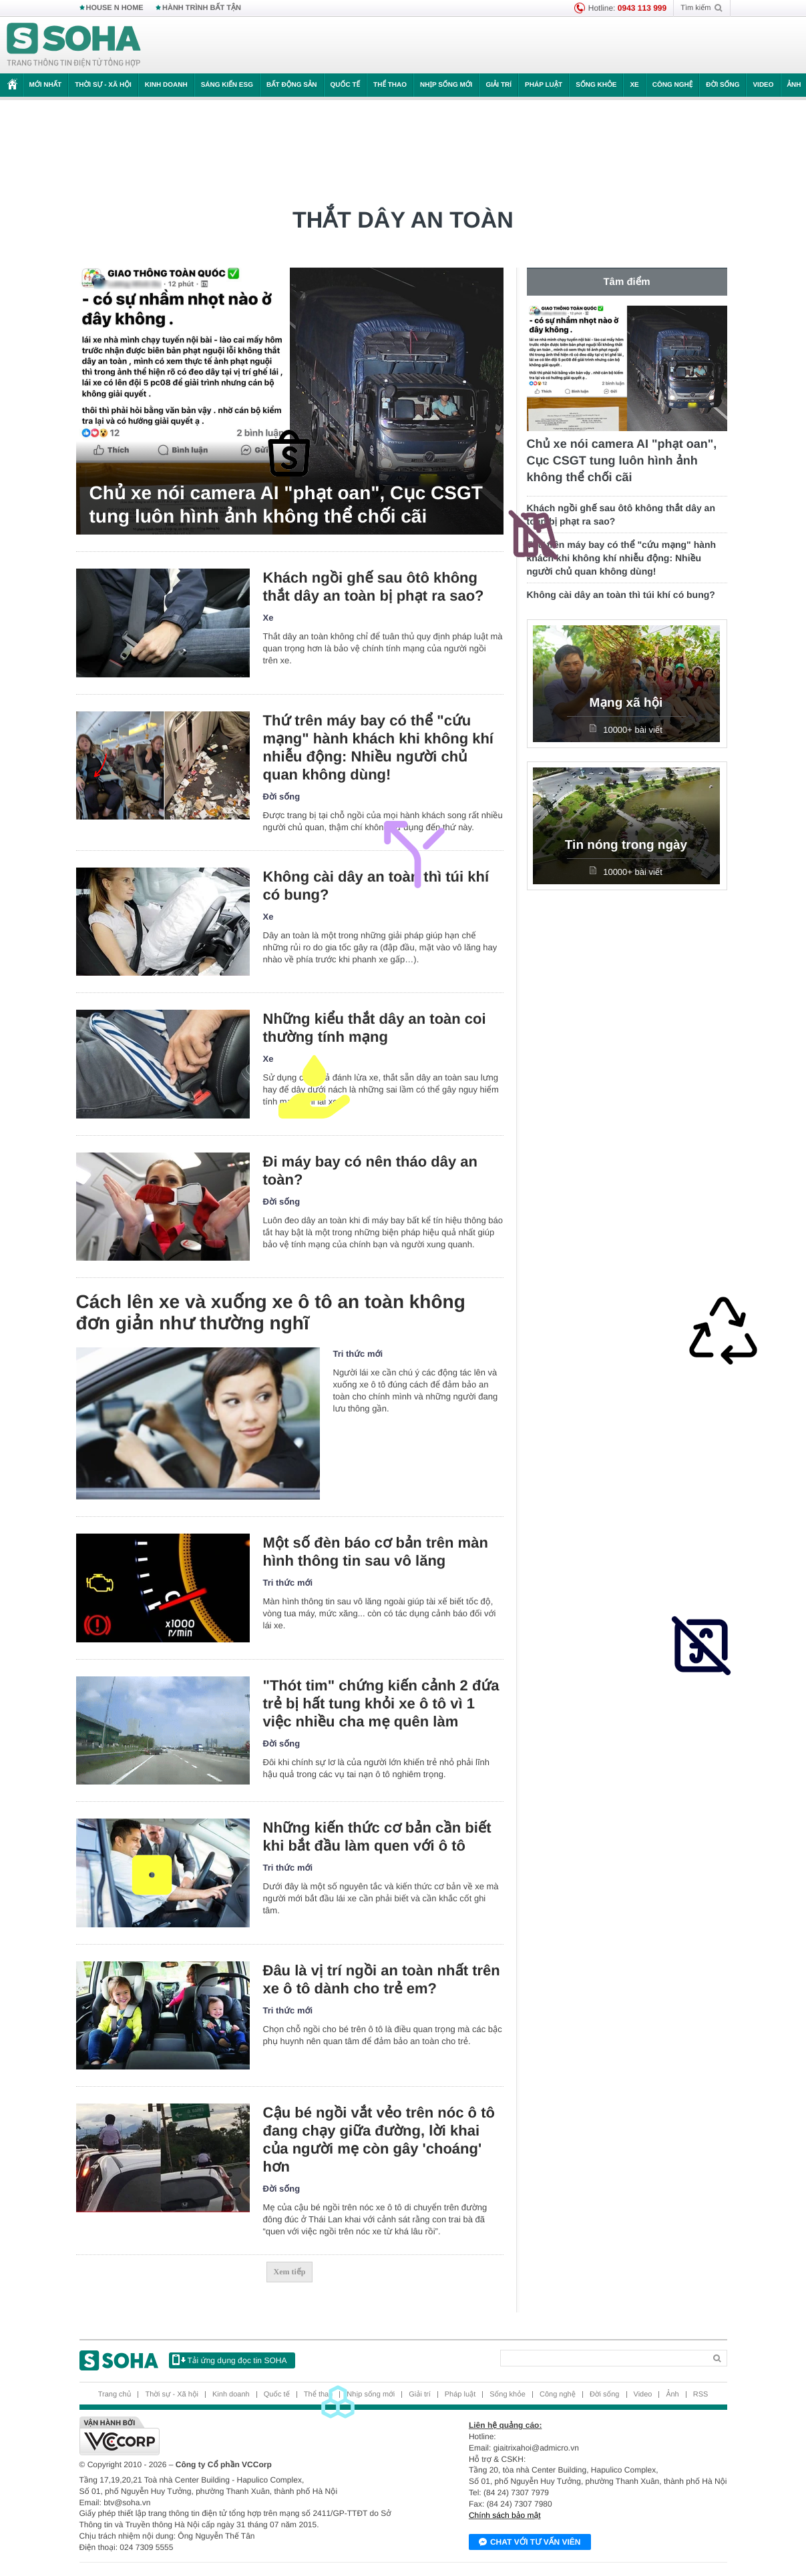  I want to click on access water conservation settings, so click(314, 1086).